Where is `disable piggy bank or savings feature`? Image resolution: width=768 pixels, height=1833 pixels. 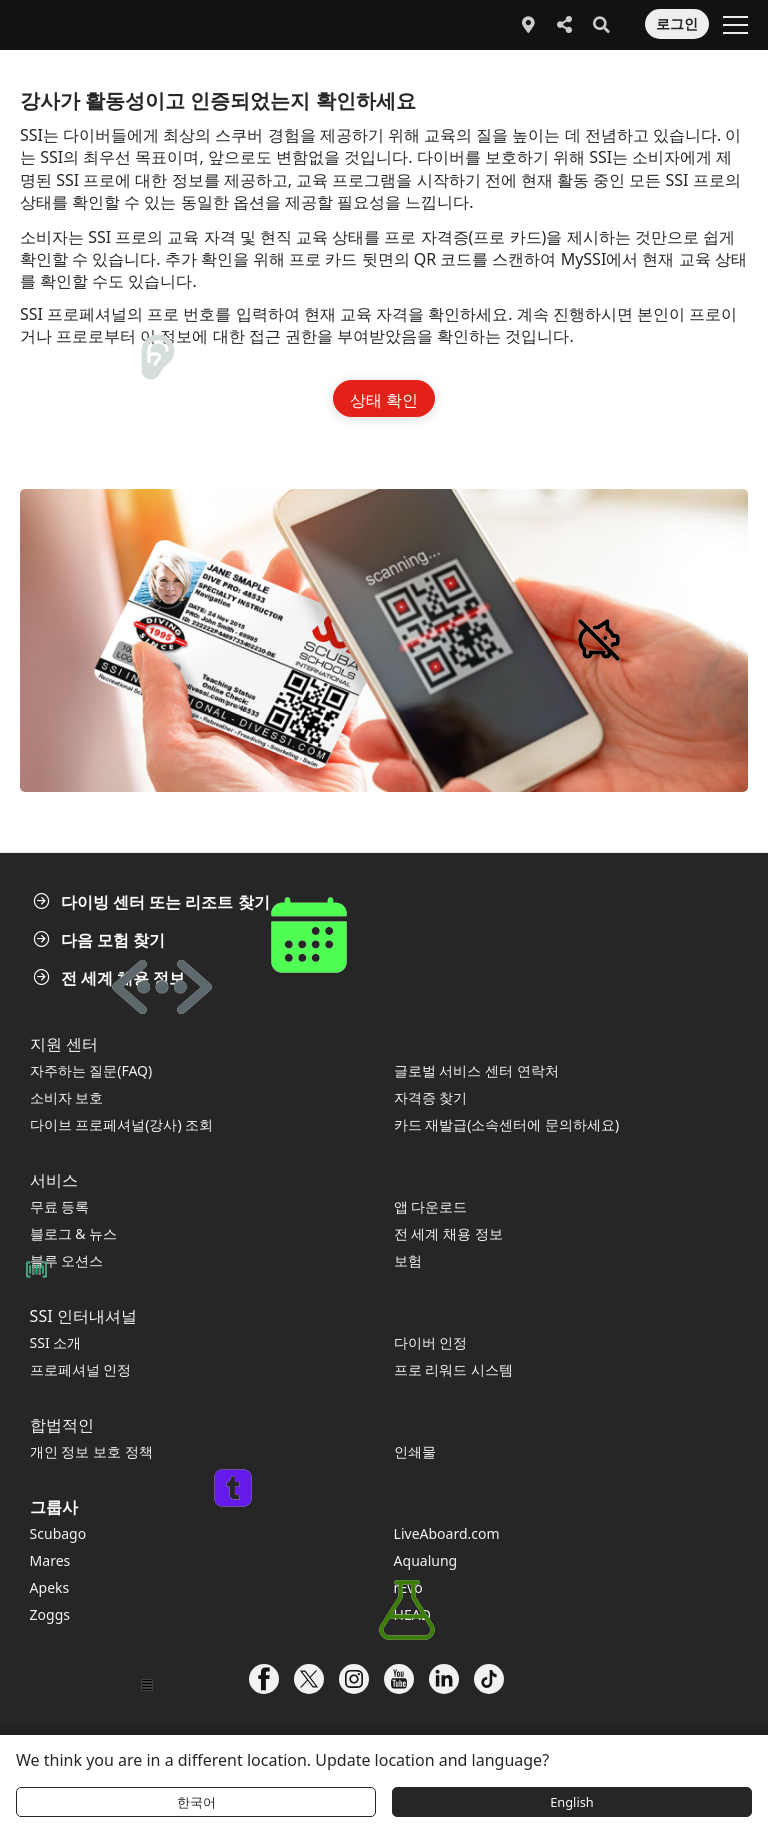 disable piggy bank or savings feature is located at coordinates (599, 640).